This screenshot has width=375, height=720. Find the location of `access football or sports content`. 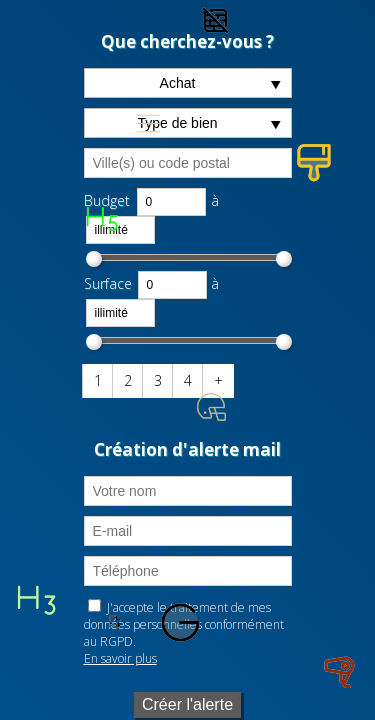

access football or sports content is located at coordinates (211, 407).